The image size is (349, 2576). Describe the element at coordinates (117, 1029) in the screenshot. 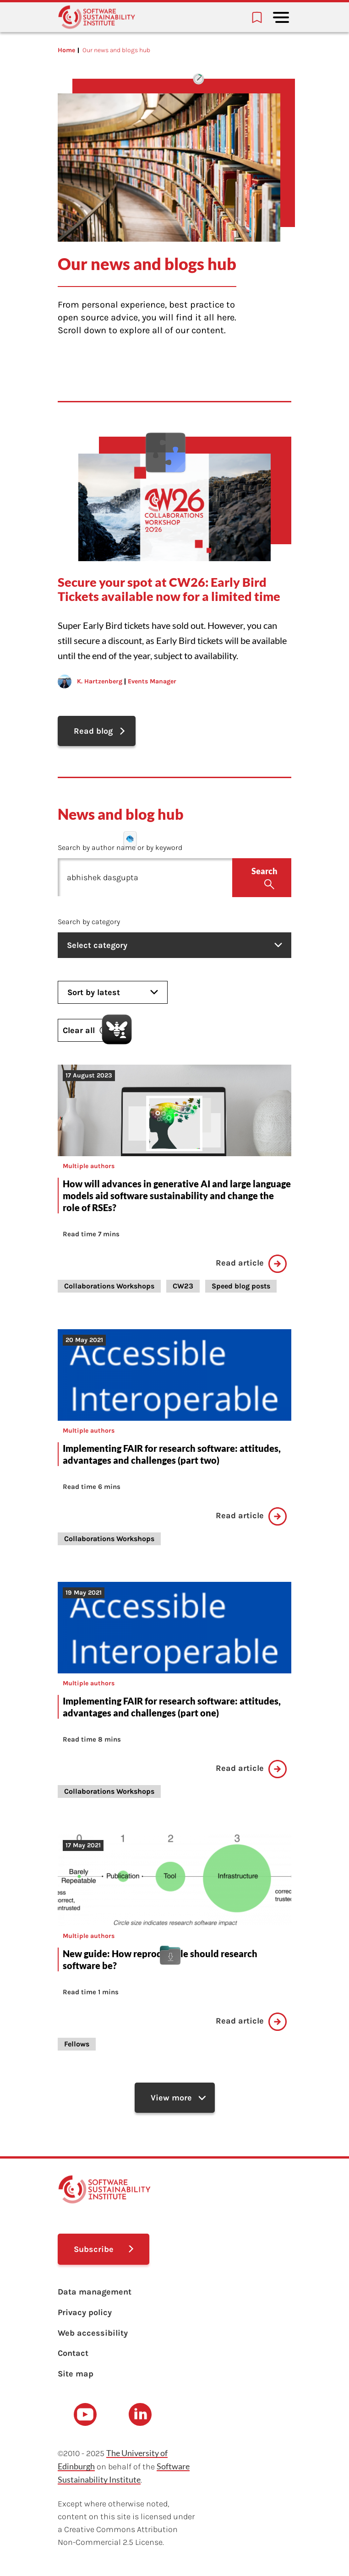

I see `open kandji device management agent` at that location.